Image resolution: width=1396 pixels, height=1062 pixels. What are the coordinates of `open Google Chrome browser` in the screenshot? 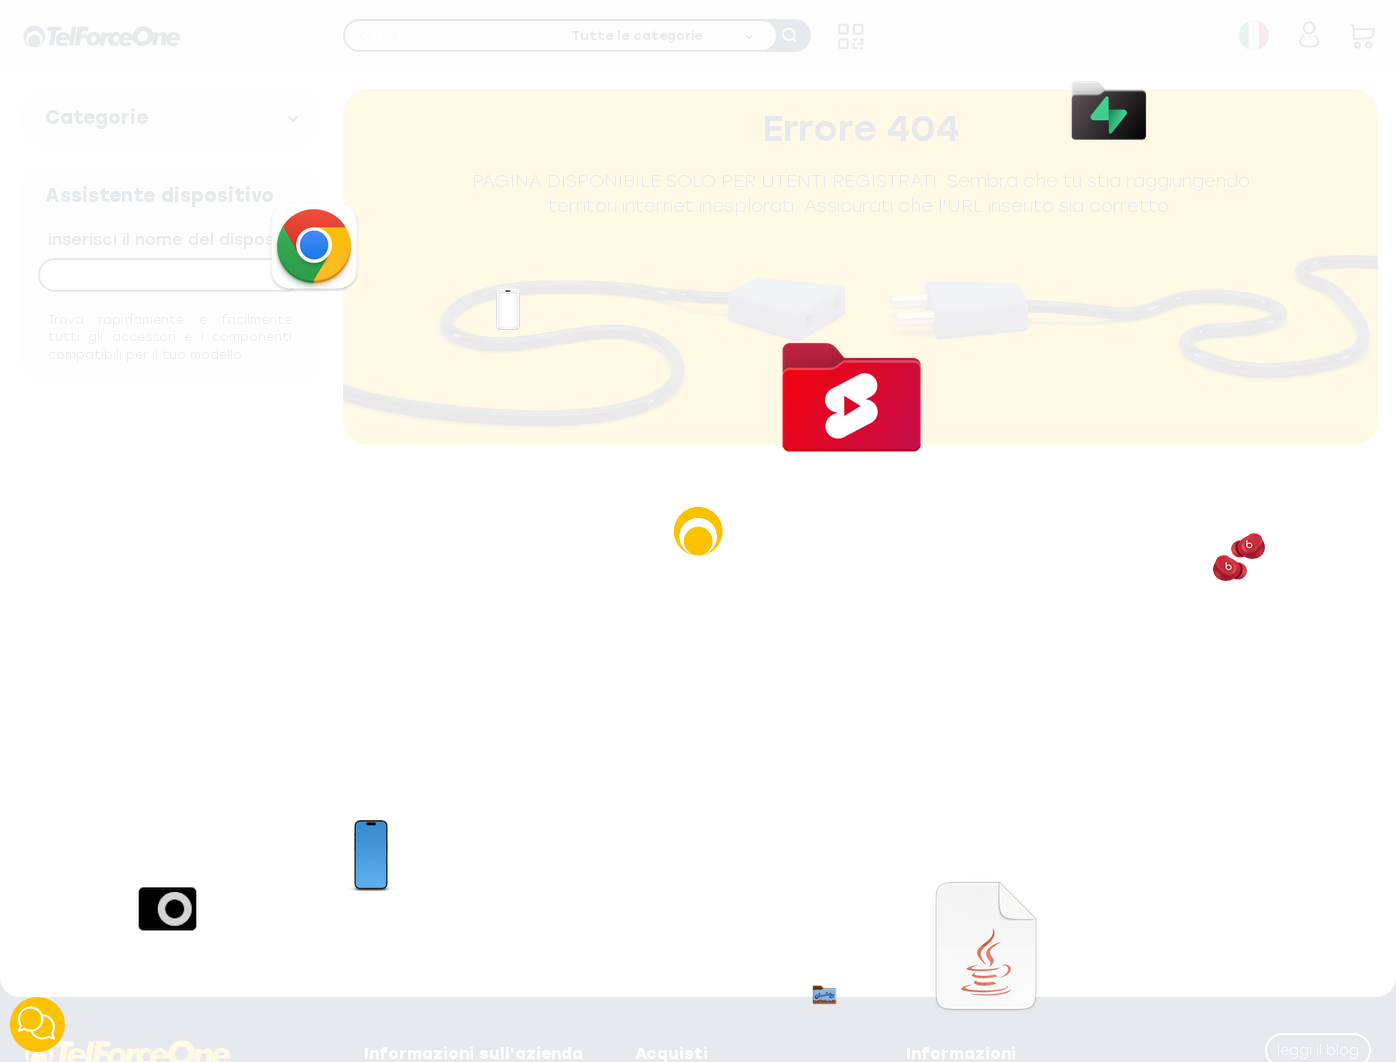 It's located at (314, 246).